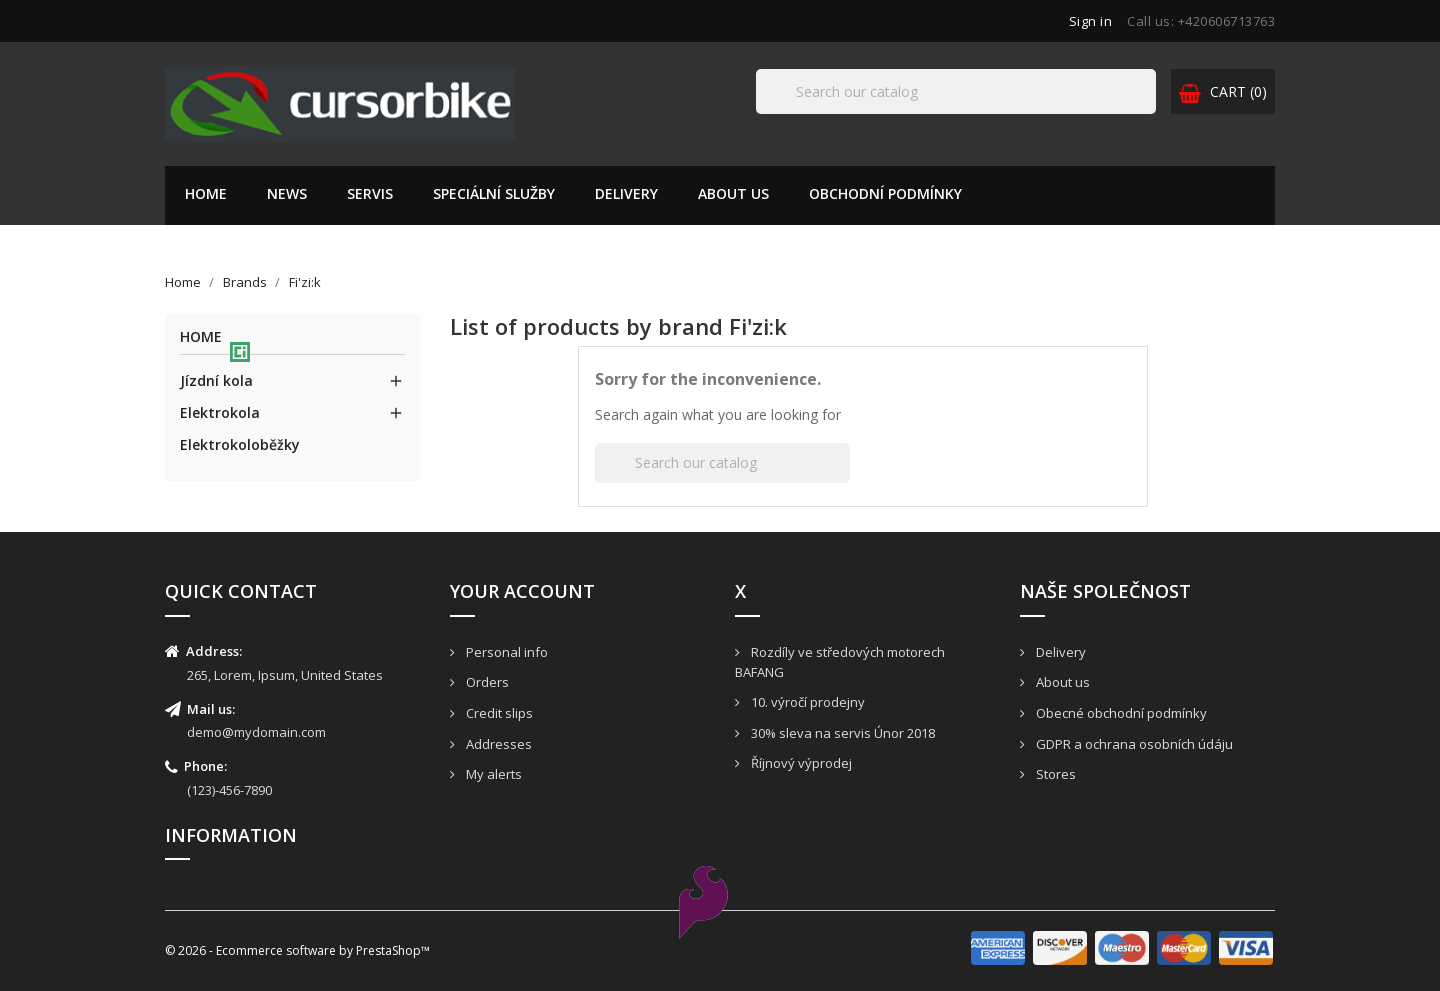  Describe the element at coordinates (240, 352) in the screenshot. I see `open container initiative (OCI) logo` at that location.